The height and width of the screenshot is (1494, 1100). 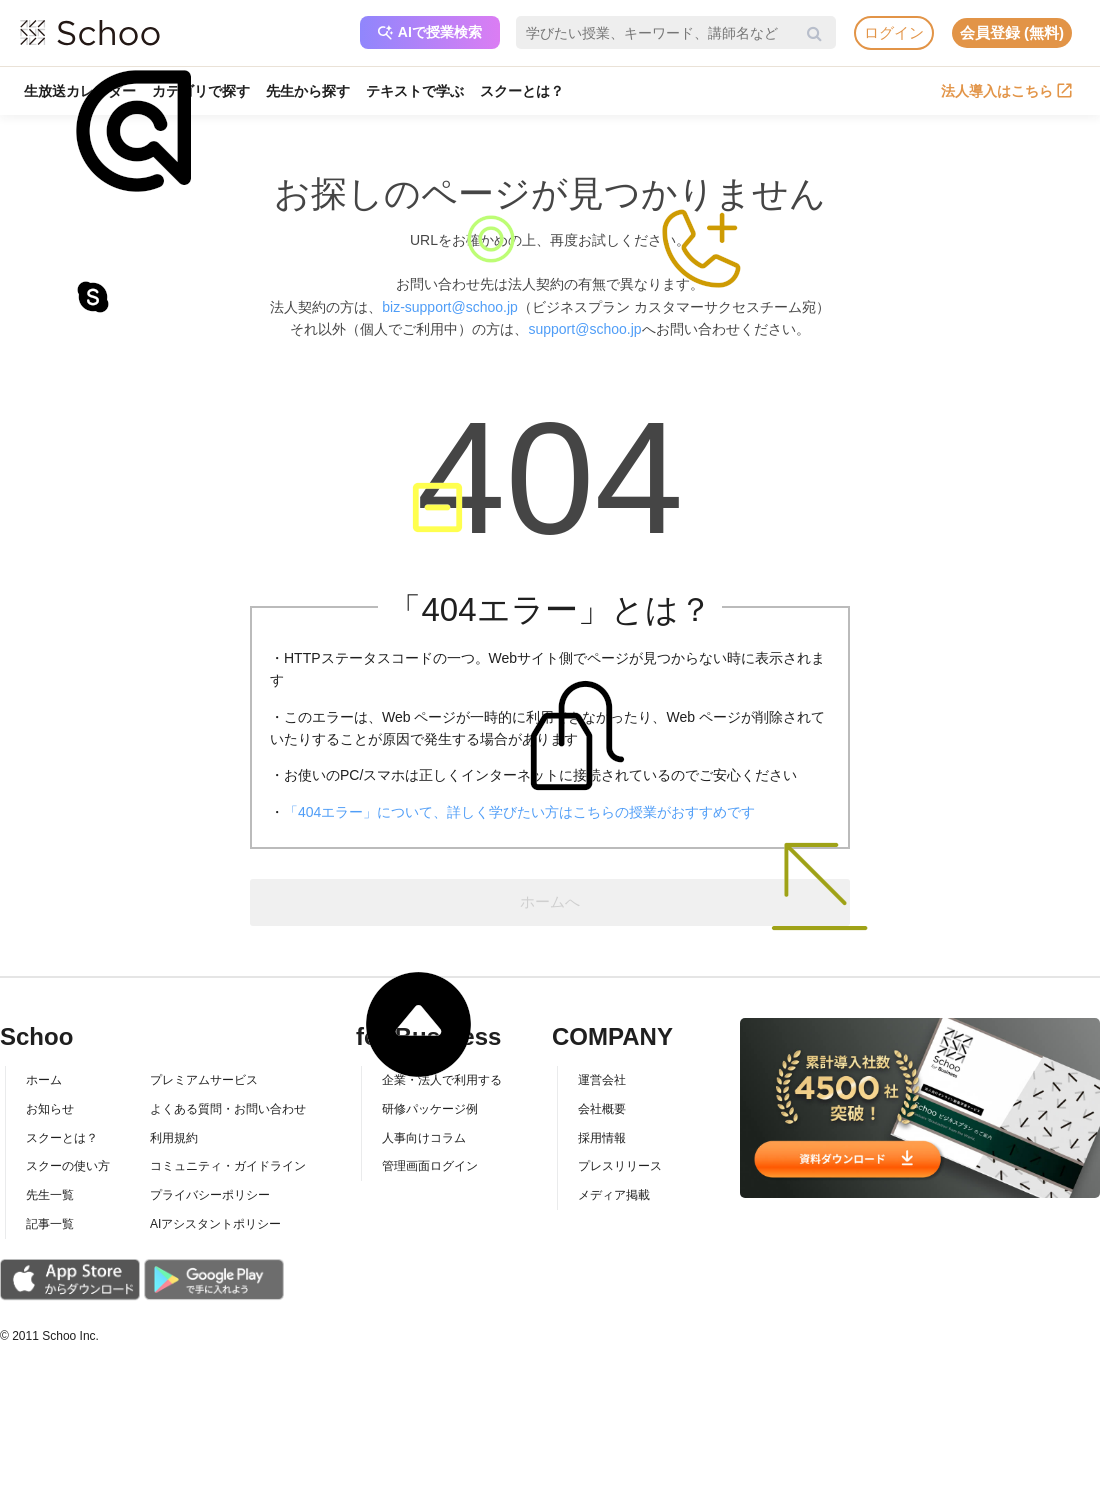 I want to click on browse tea or hot beverage options, so click(x=573, y=739).